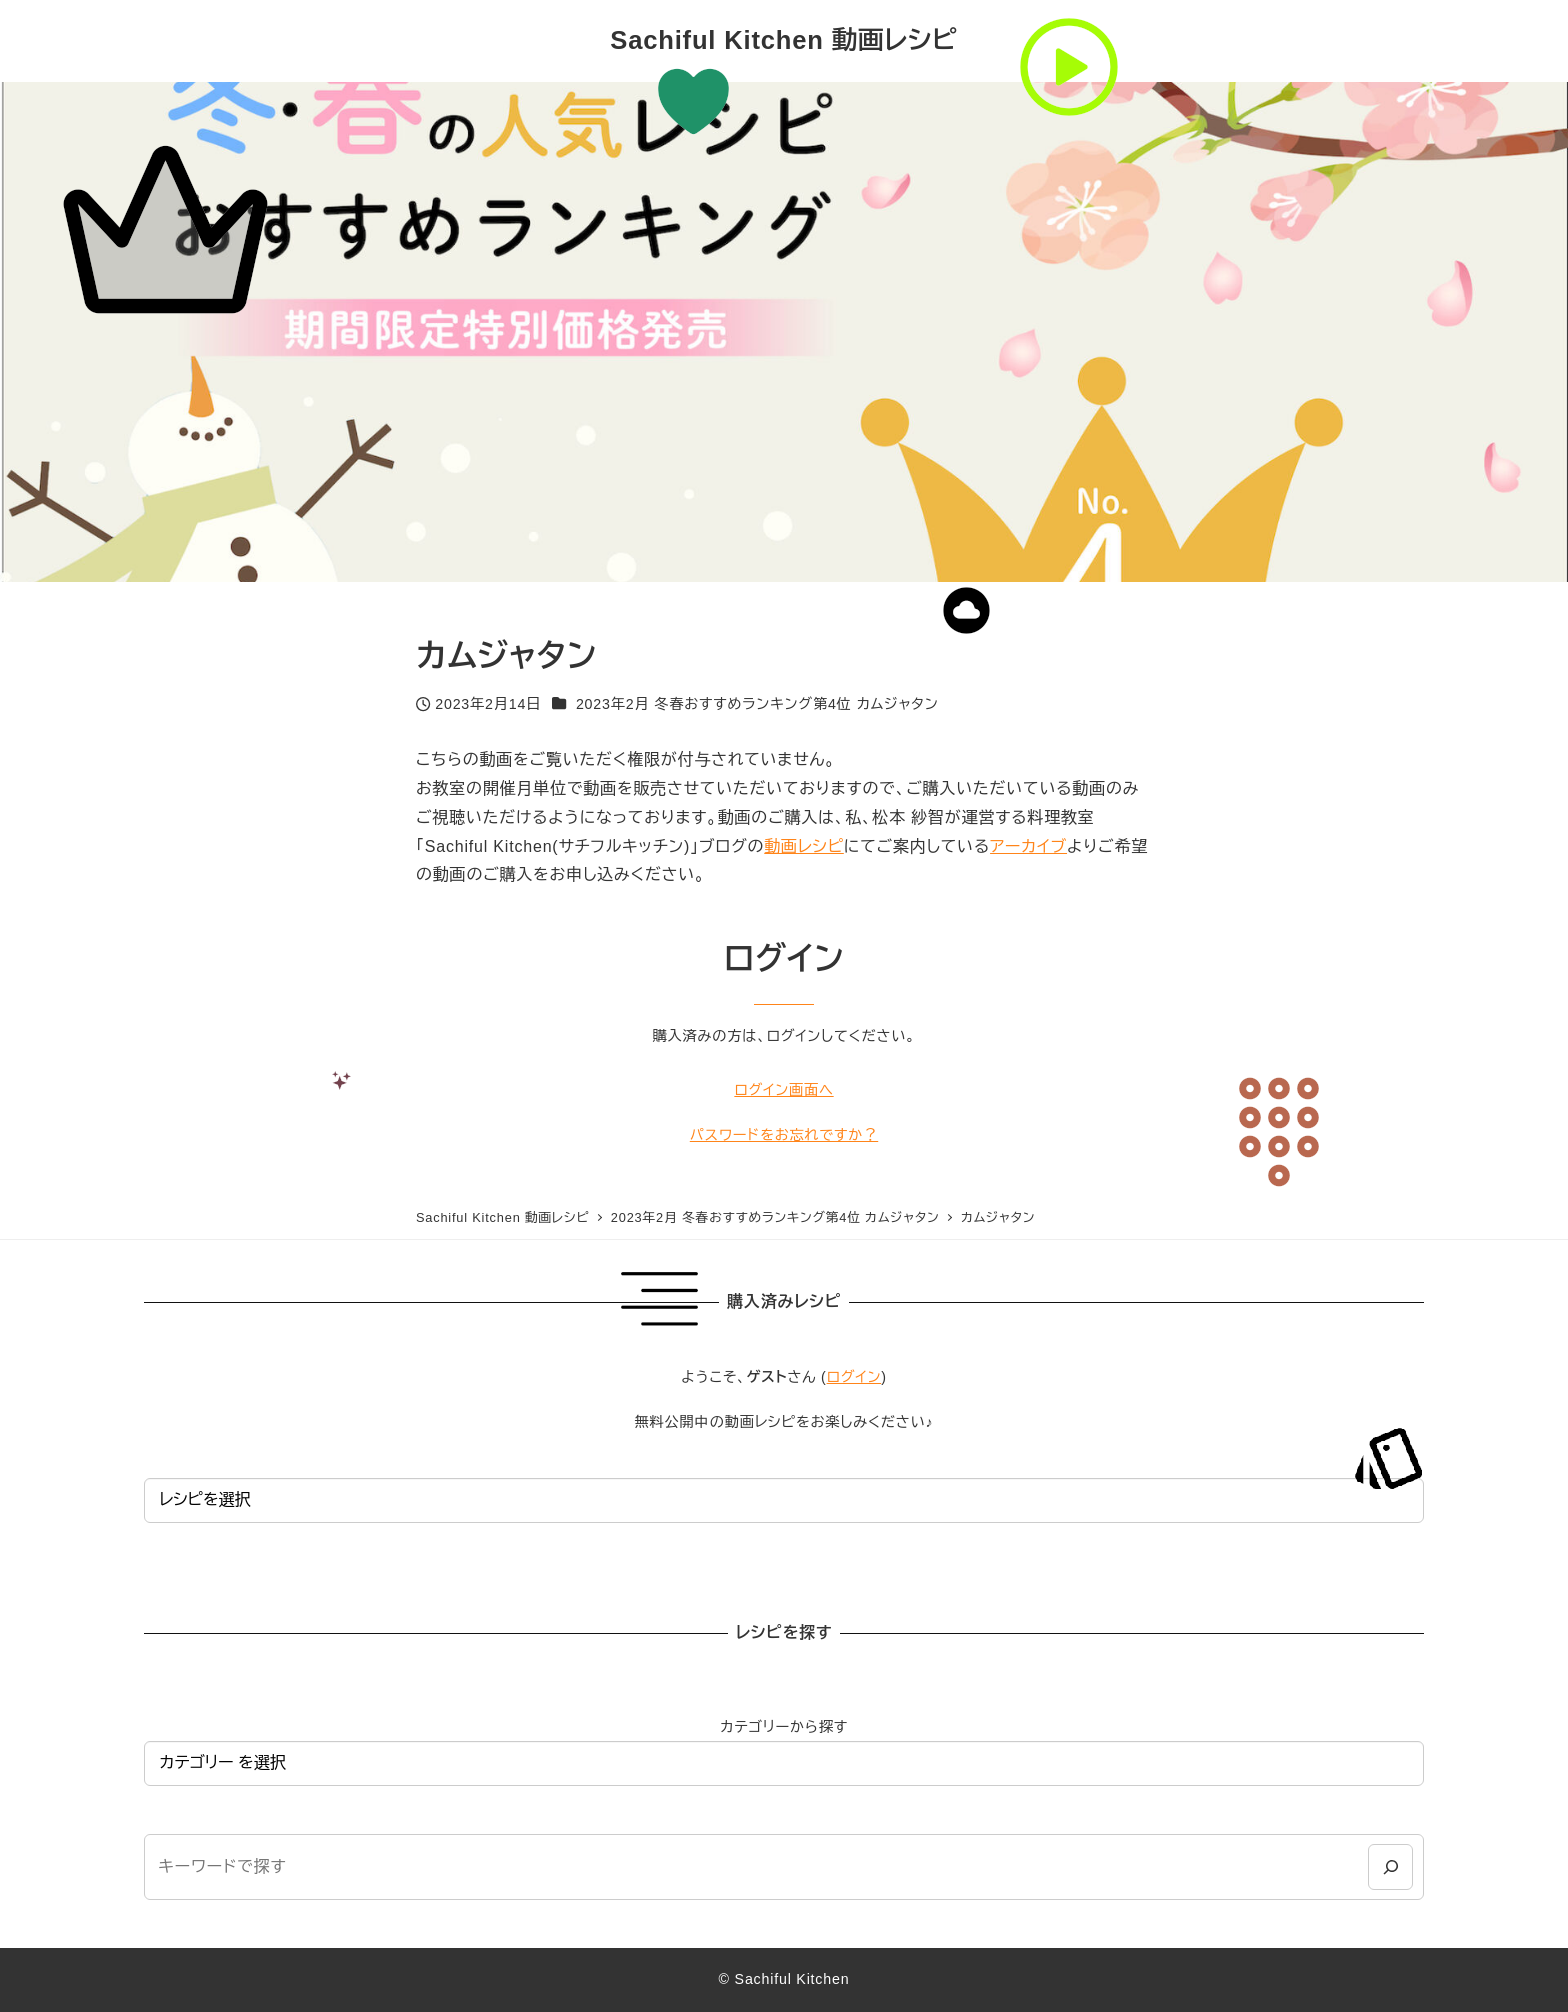 The image size is (1568, 2012). What do you see at coordinates (1069, 67) in the screenshot?
I see `play media or video content` at bounding box center [1069, 67].